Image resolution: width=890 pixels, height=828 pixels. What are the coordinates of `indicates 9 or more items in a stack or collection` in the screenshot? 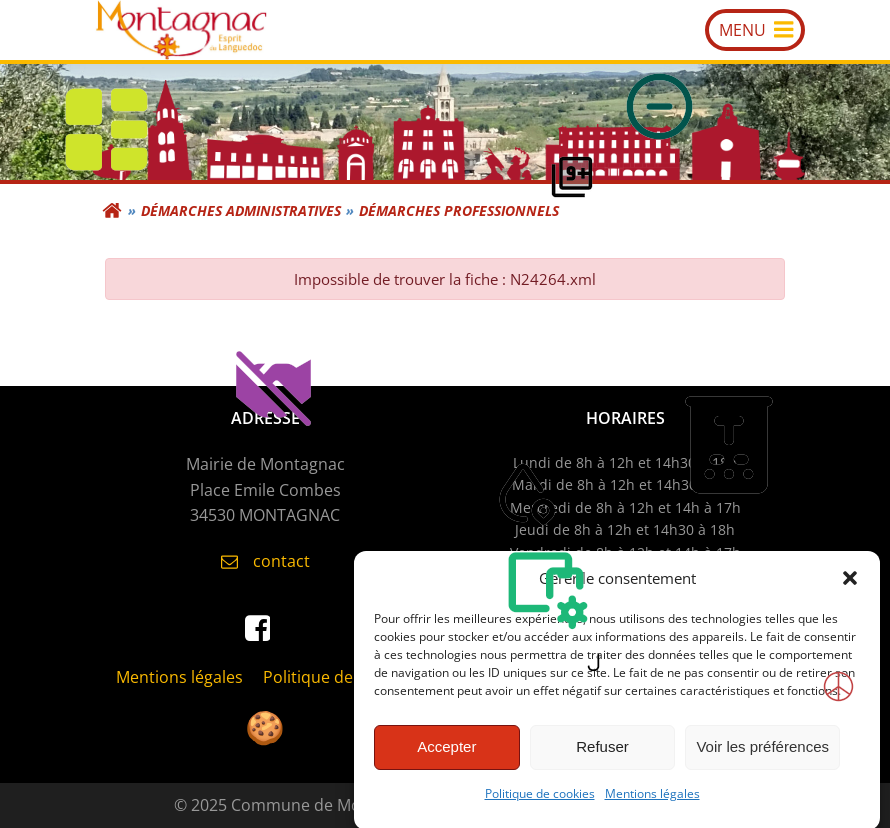 It's located at (572, 177).